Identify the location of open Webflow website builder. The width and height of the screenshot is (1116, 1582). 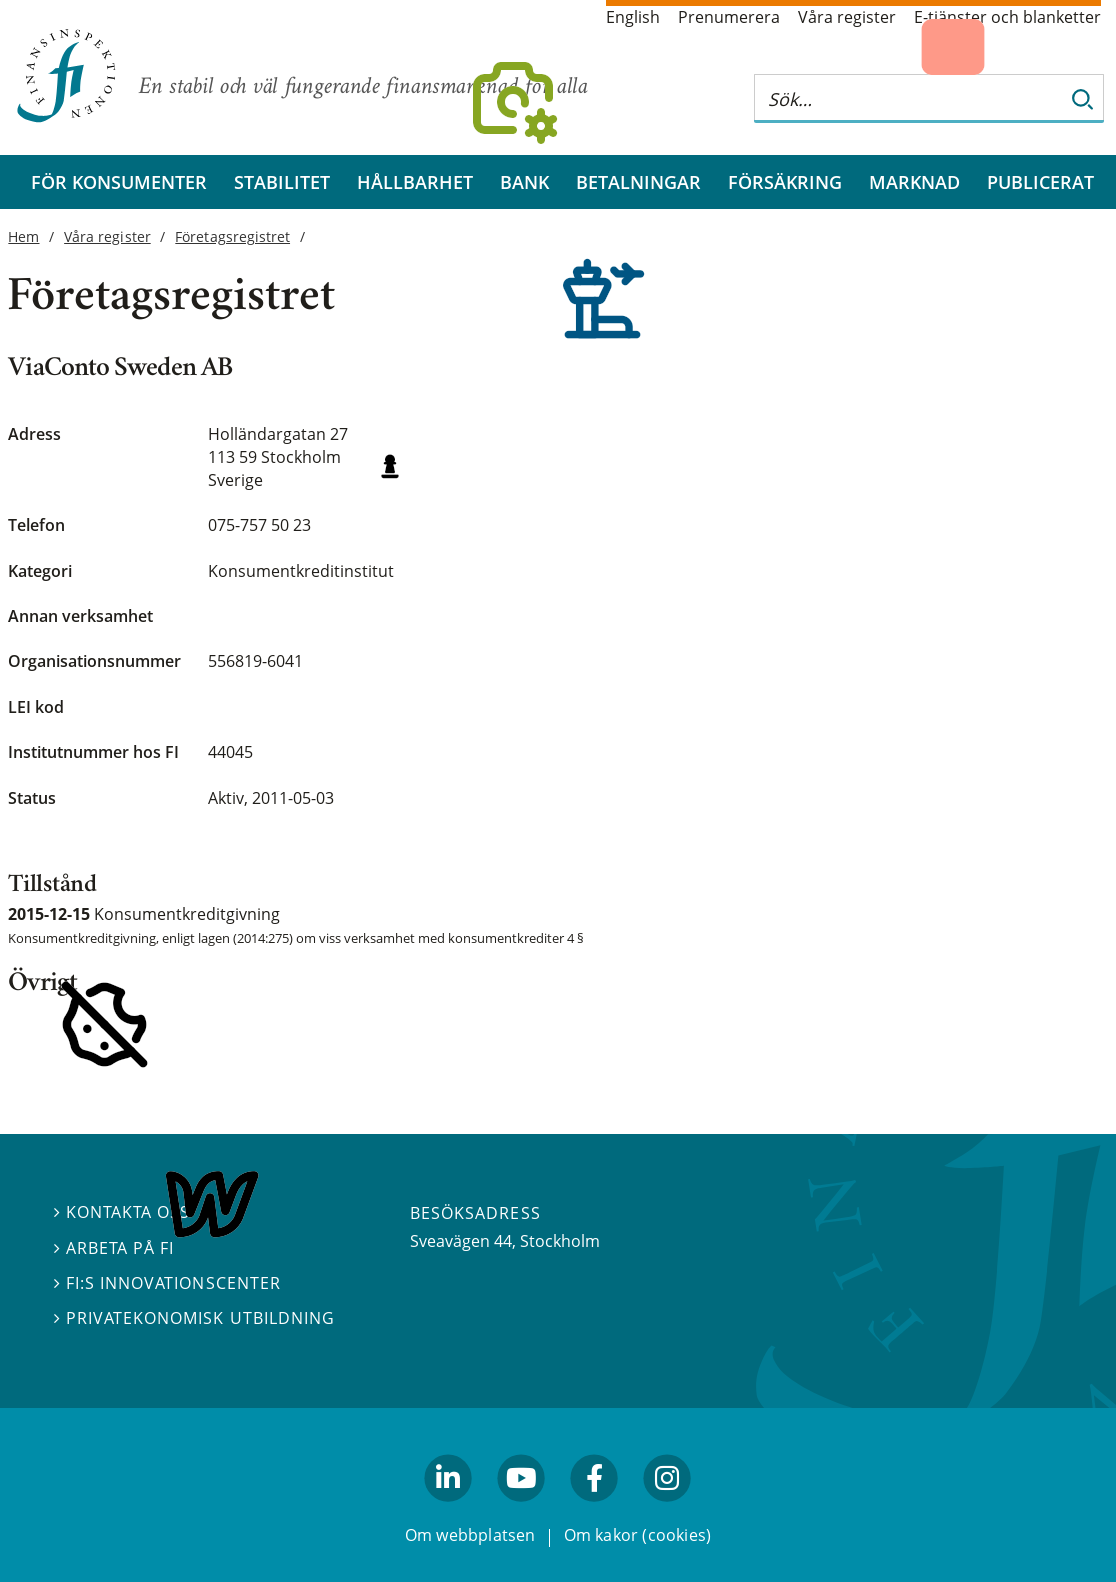
(210, 1202).